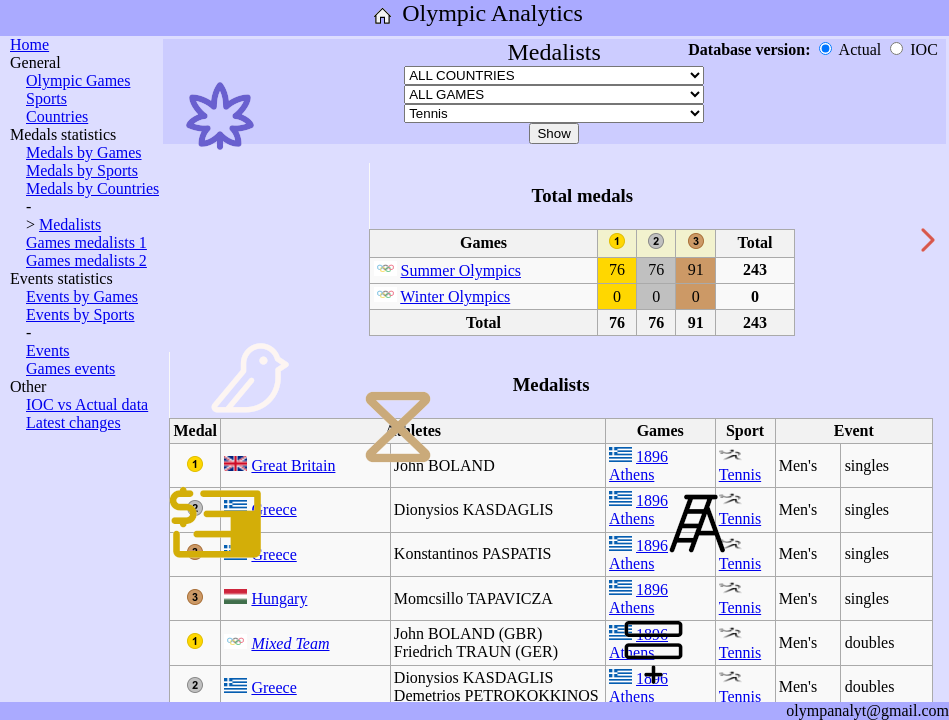  What do you see at coordinates (398, 427) in the screenshot?
I see `indicates loading or processing in progress` at bounding box center [398, 427].